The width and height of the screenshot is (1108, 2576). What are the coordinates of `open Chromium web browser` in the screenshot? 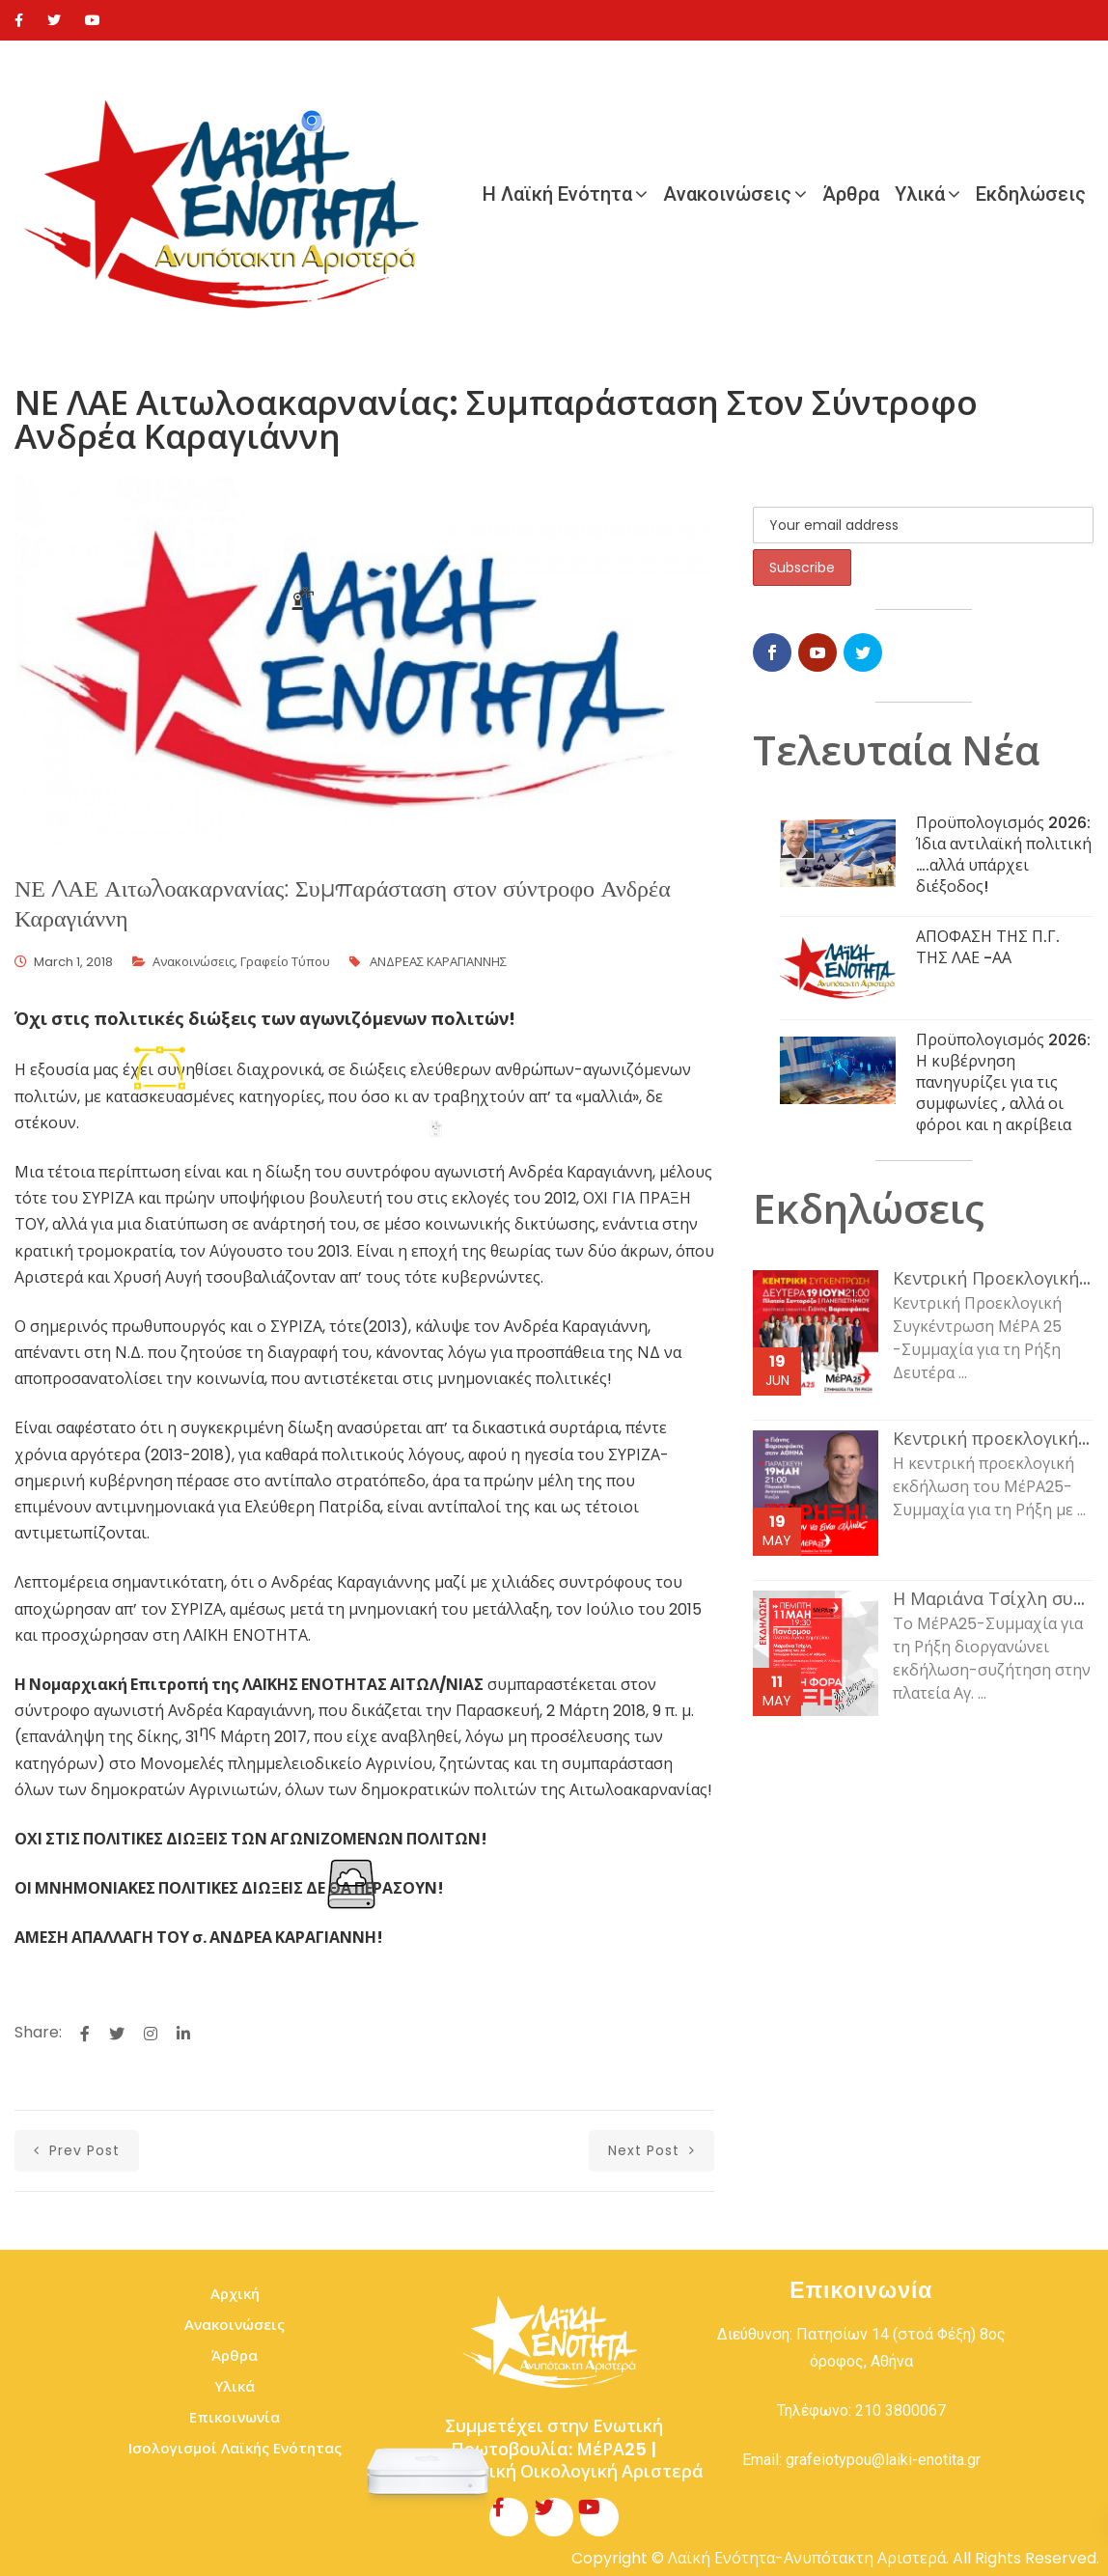 It's located at (312, 121).